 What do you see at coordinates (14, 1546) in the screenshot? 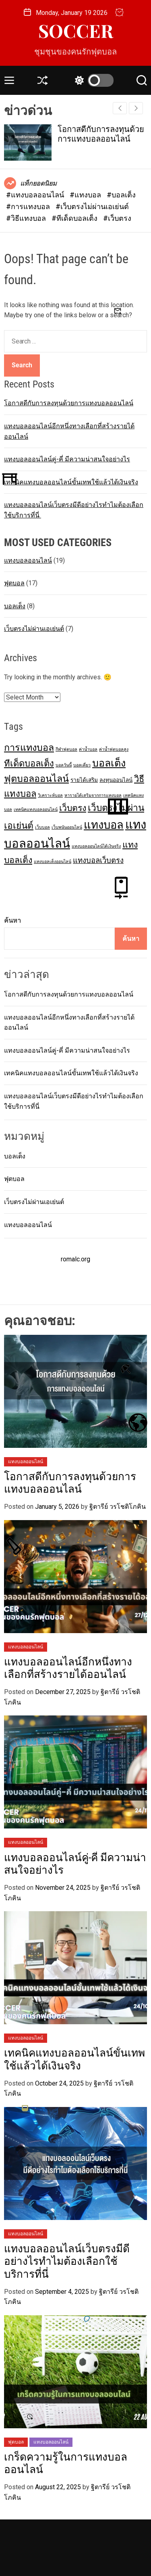
I see `find carpentry or woodworking services` at bounding box center [14, 1546].